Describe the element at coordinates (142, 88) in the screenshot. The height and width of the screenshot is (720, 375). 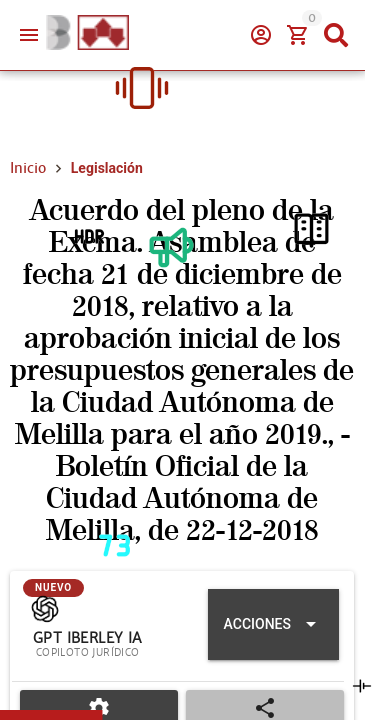
I see `enable vibrate mode on your device` at that location.